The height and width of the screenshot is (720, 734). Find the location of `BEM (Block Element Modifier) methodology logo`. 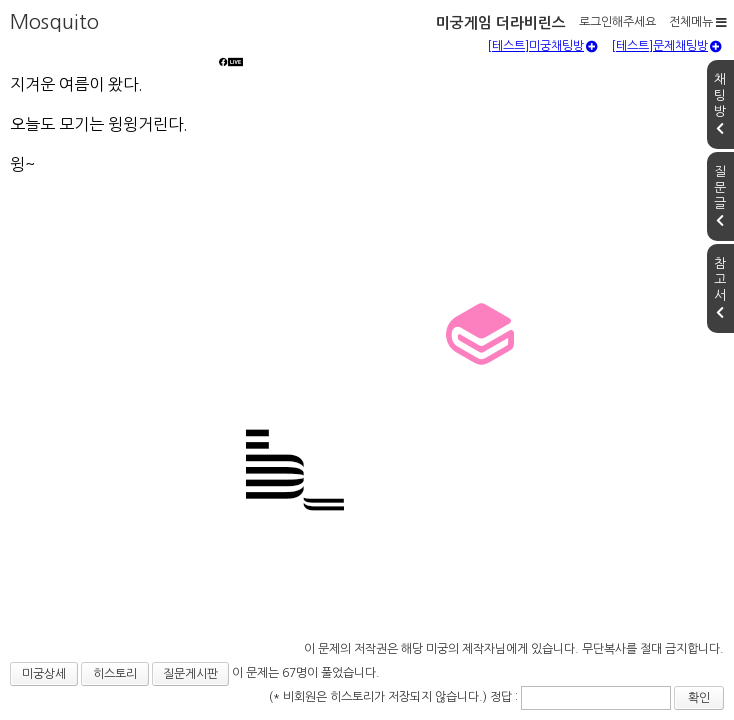

BEM (Block Element Modifier) methodology logo is located at coordinates (295, 470).